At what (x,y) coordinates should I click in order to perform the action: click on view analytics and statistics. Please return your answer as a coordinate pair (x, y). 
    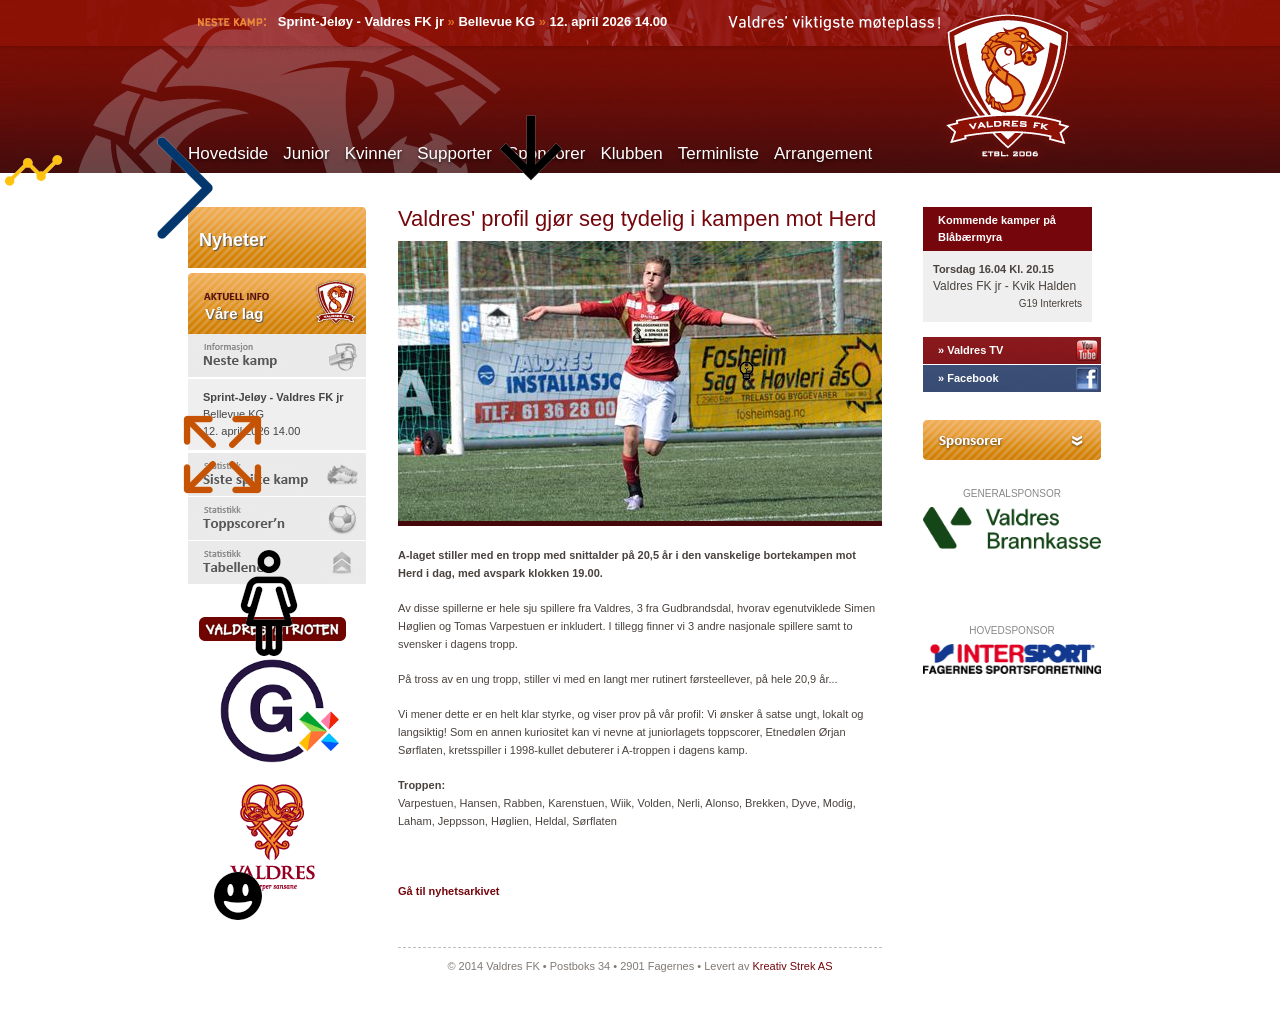
    Looking at the image, I should click on (33, 170).